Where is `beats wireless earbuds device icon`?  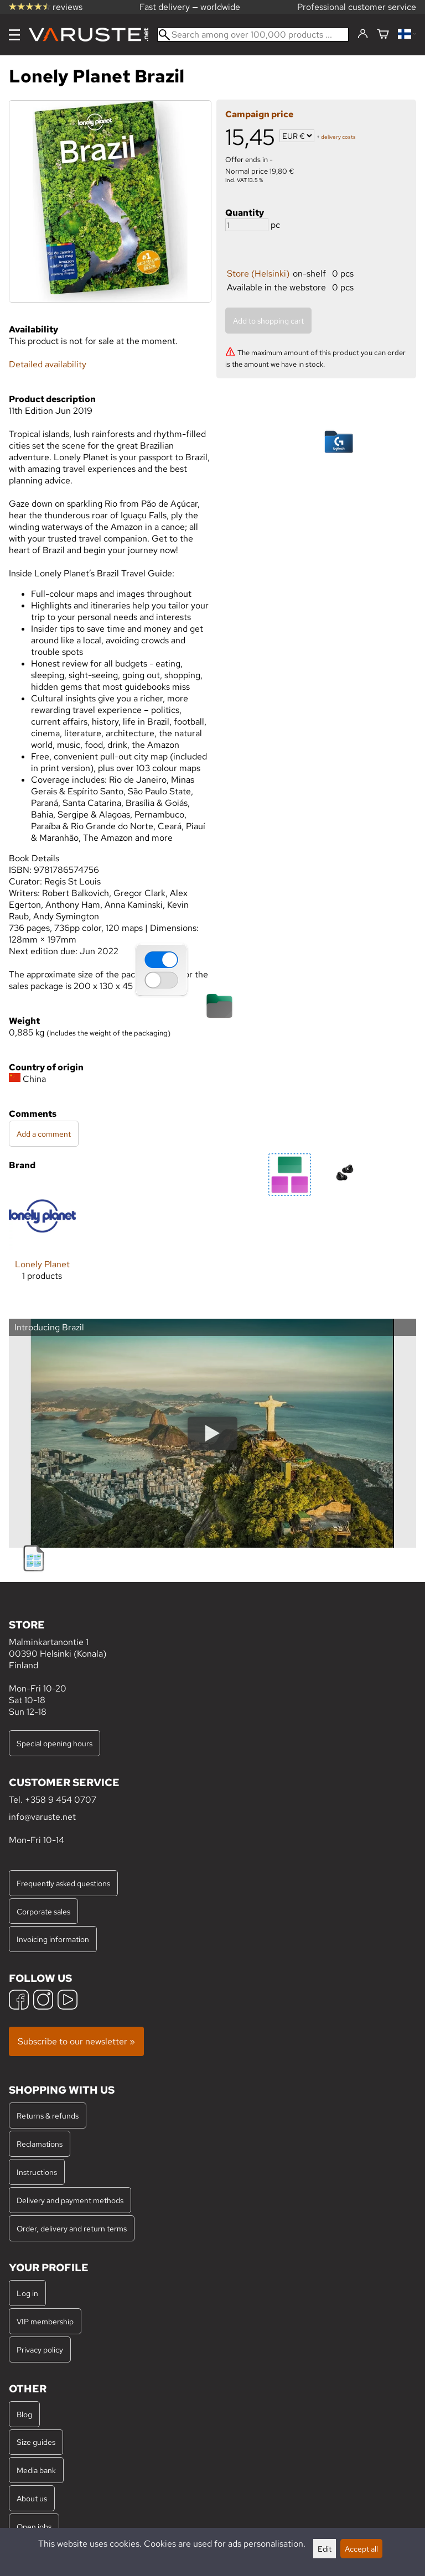 beats wireless earbuds device icon is located at coordinates (345, 1173).